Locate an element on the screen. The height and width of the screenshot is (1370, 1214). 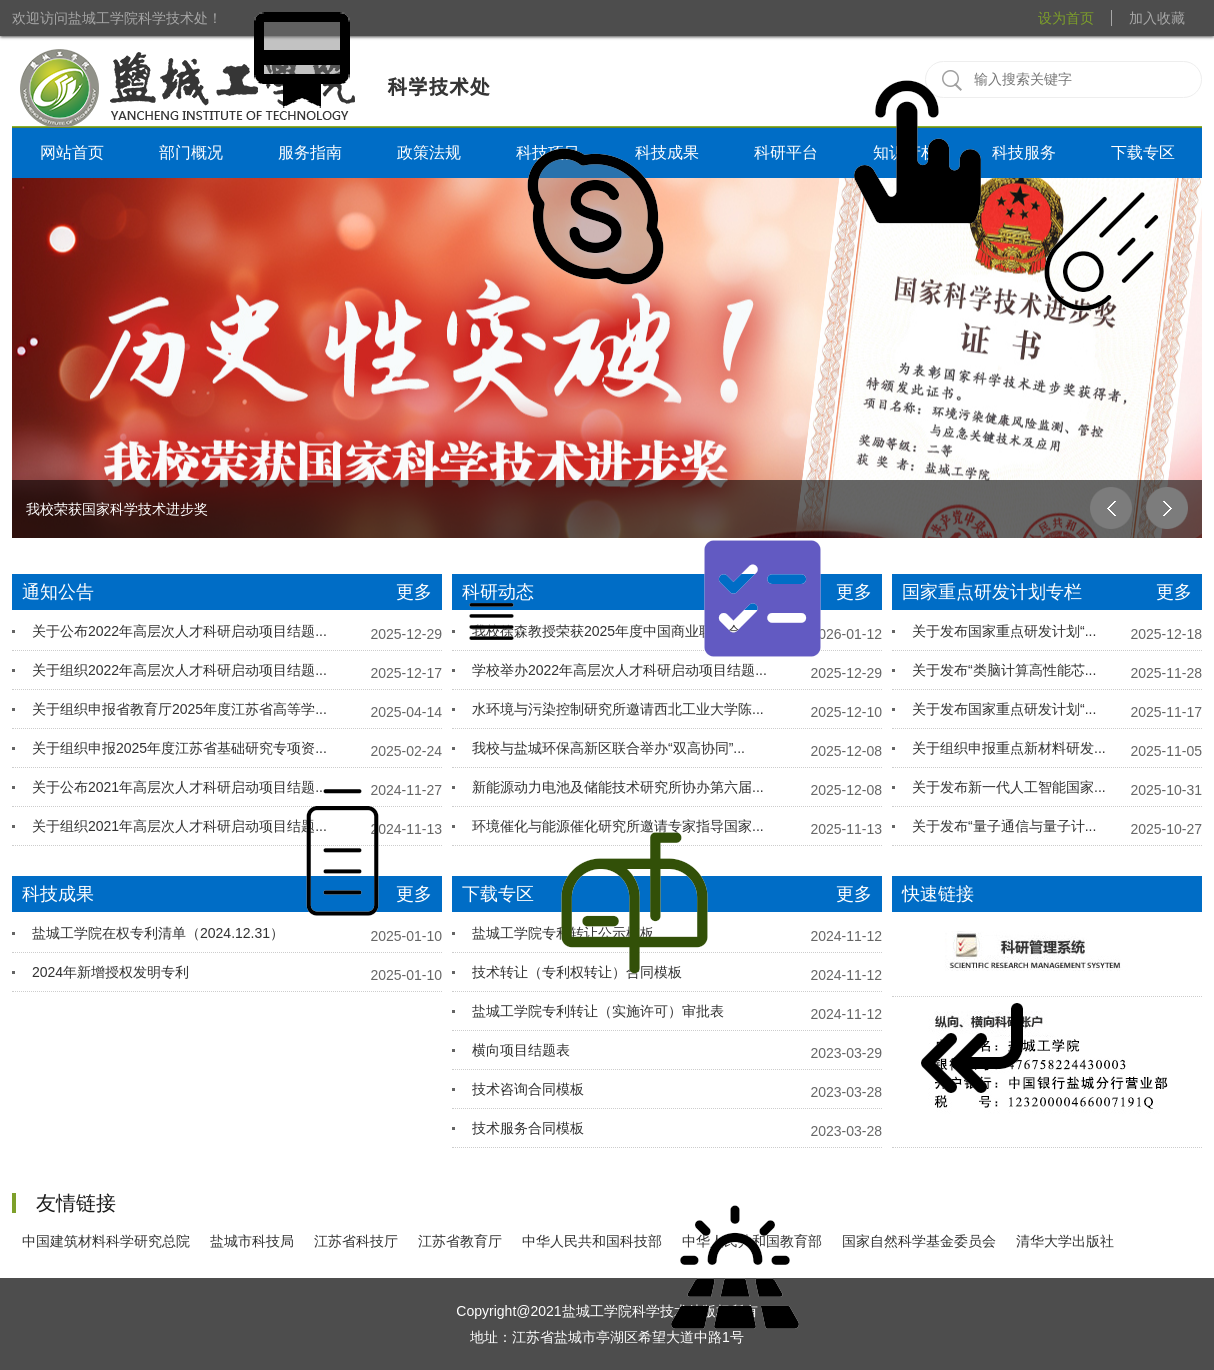
open Skype app is located at coordinates (595, 216).